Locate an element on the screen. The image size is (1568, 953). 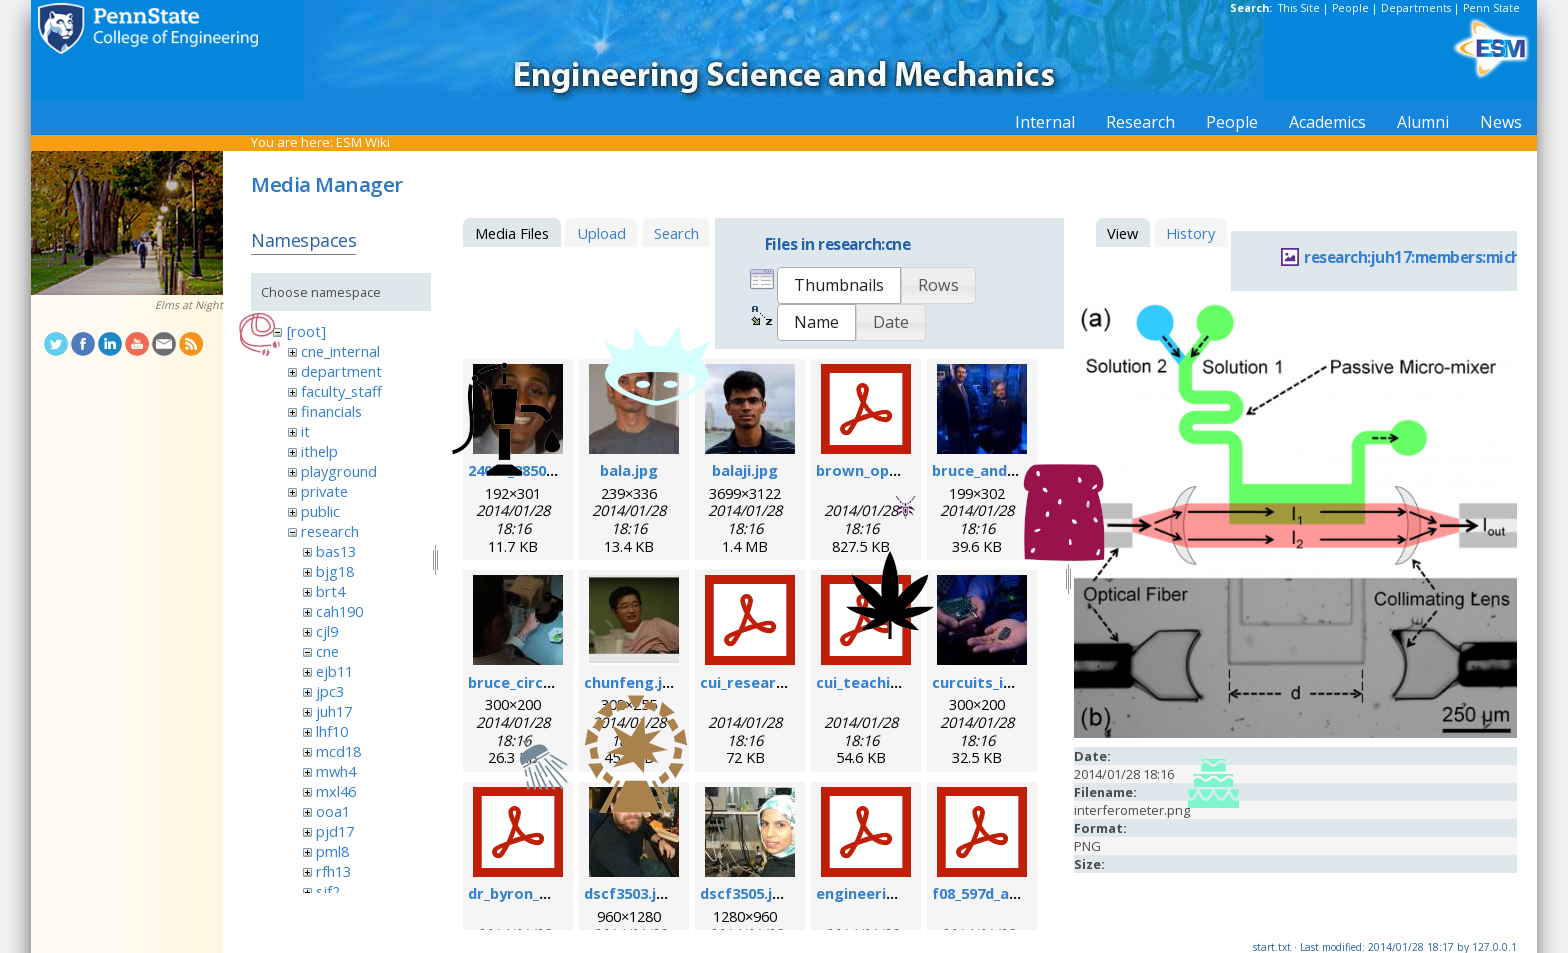
indicates bathroom or shower facilities available is located at coordinates (543, 765).